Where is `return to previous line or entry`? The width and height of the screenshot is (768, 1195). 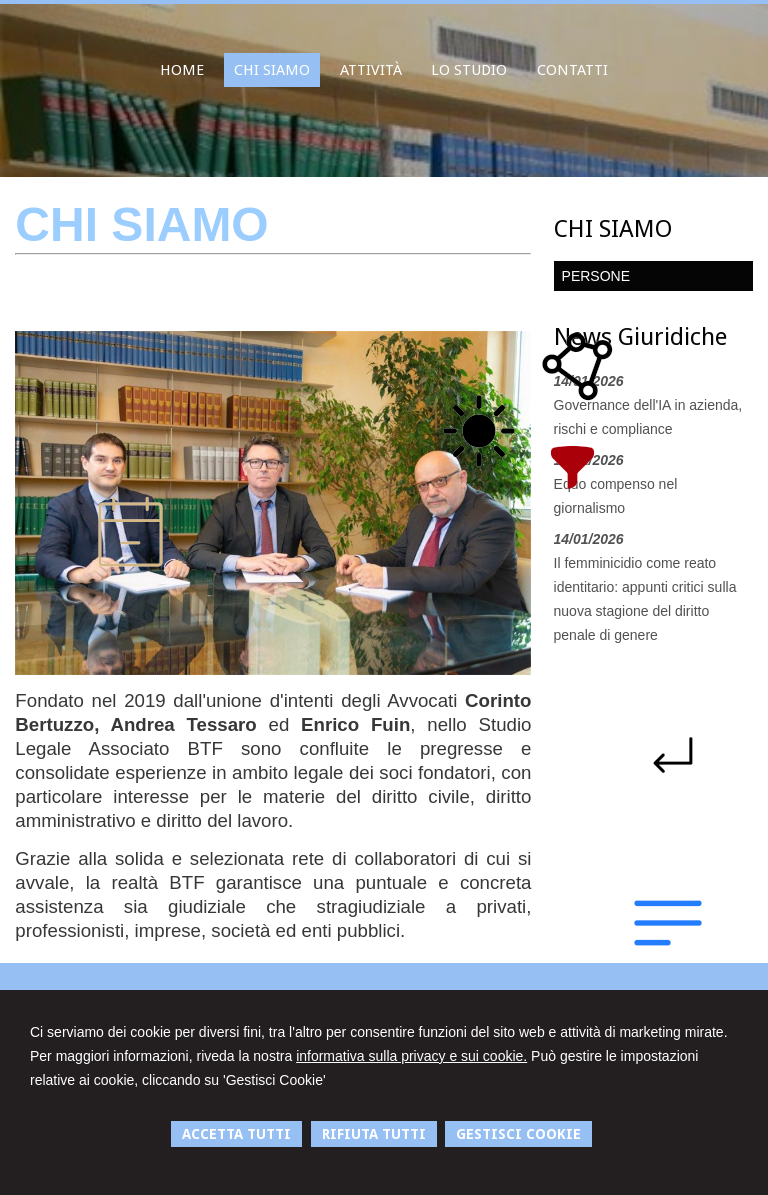
return to previous line or entry is located at coordinates (673, 755).